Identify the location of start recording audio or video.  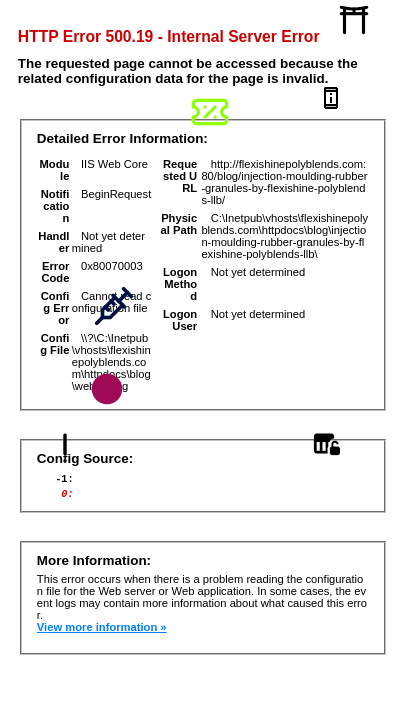
(107, 389).